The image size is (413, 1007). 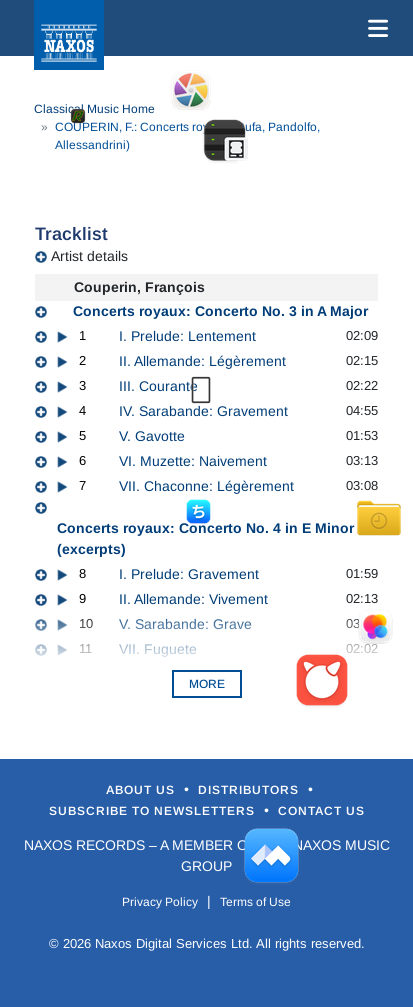 What do you see at coordinates (225, 141) in the screenshot?
I see `configure iSCSI storage network settings` at bounding box center [225, 141].